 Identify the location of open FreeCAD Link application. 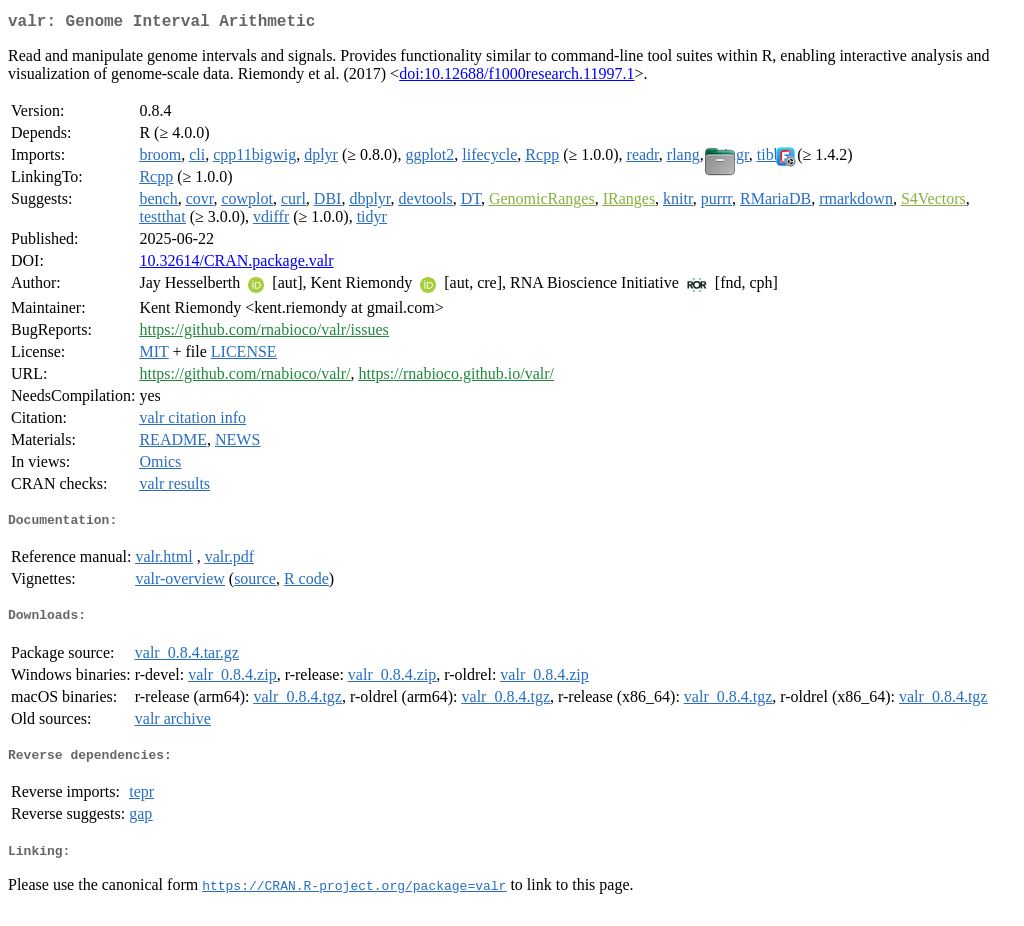
(785, 156).